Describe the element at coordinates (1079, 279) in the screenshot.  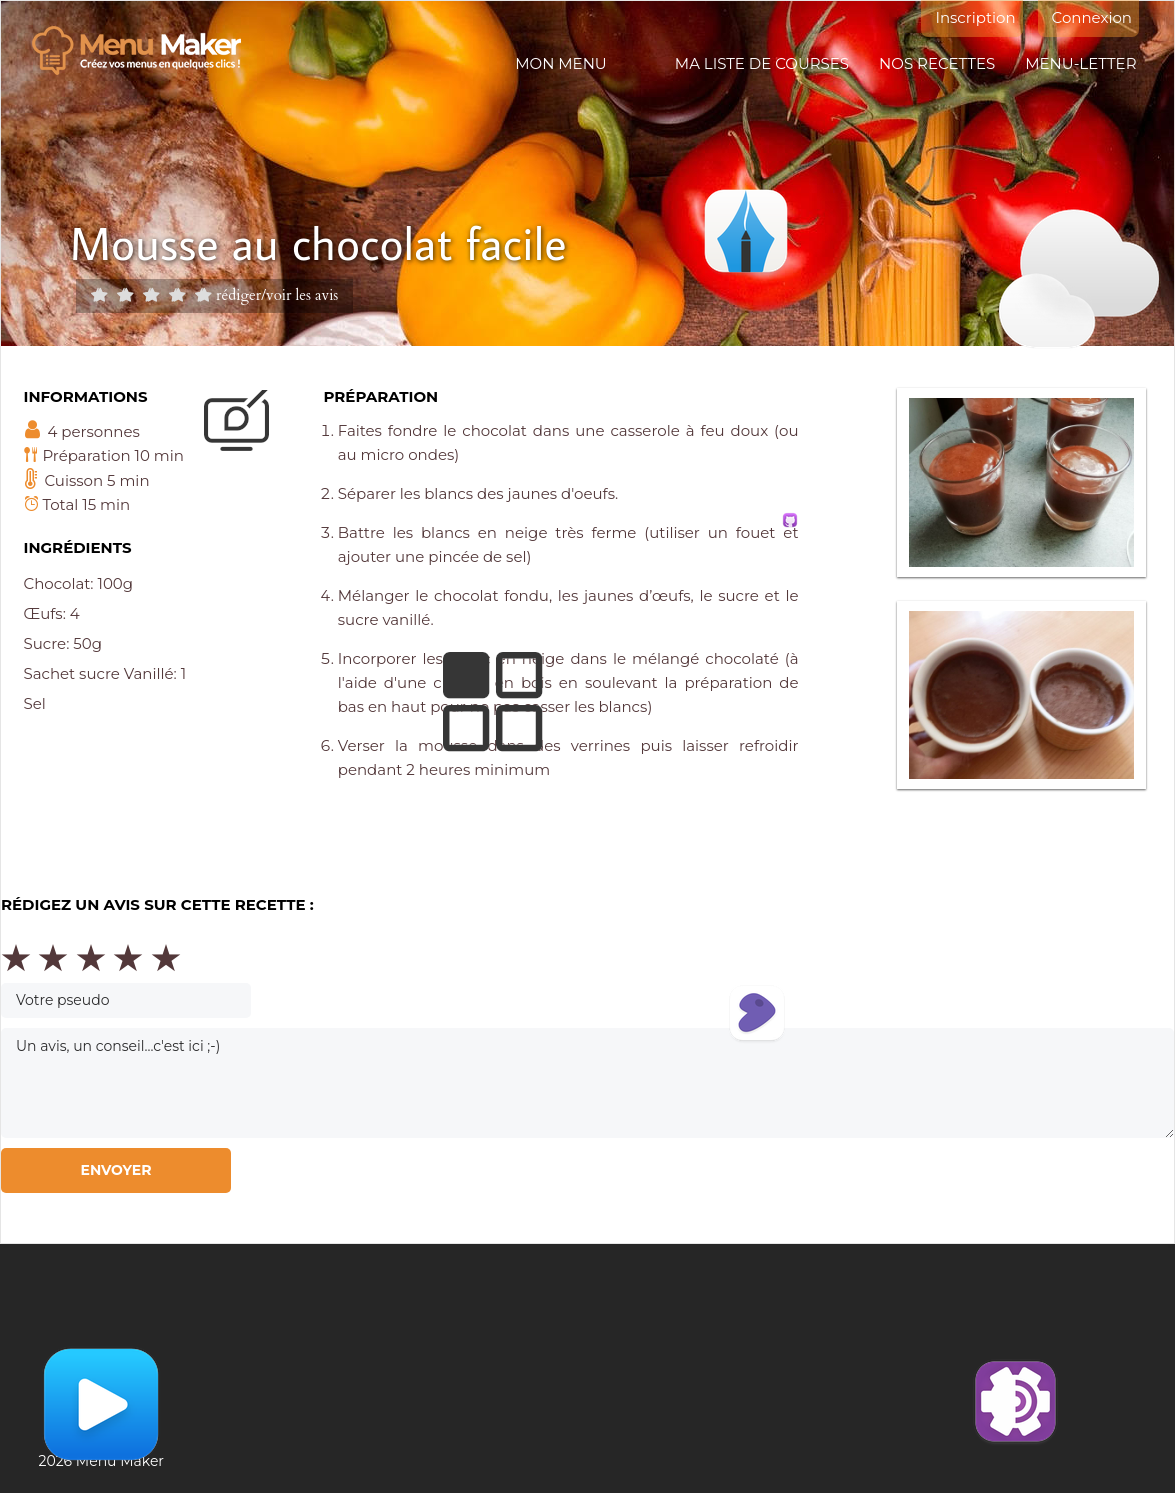
I see `indicates cloudy weather conditions` at that location.